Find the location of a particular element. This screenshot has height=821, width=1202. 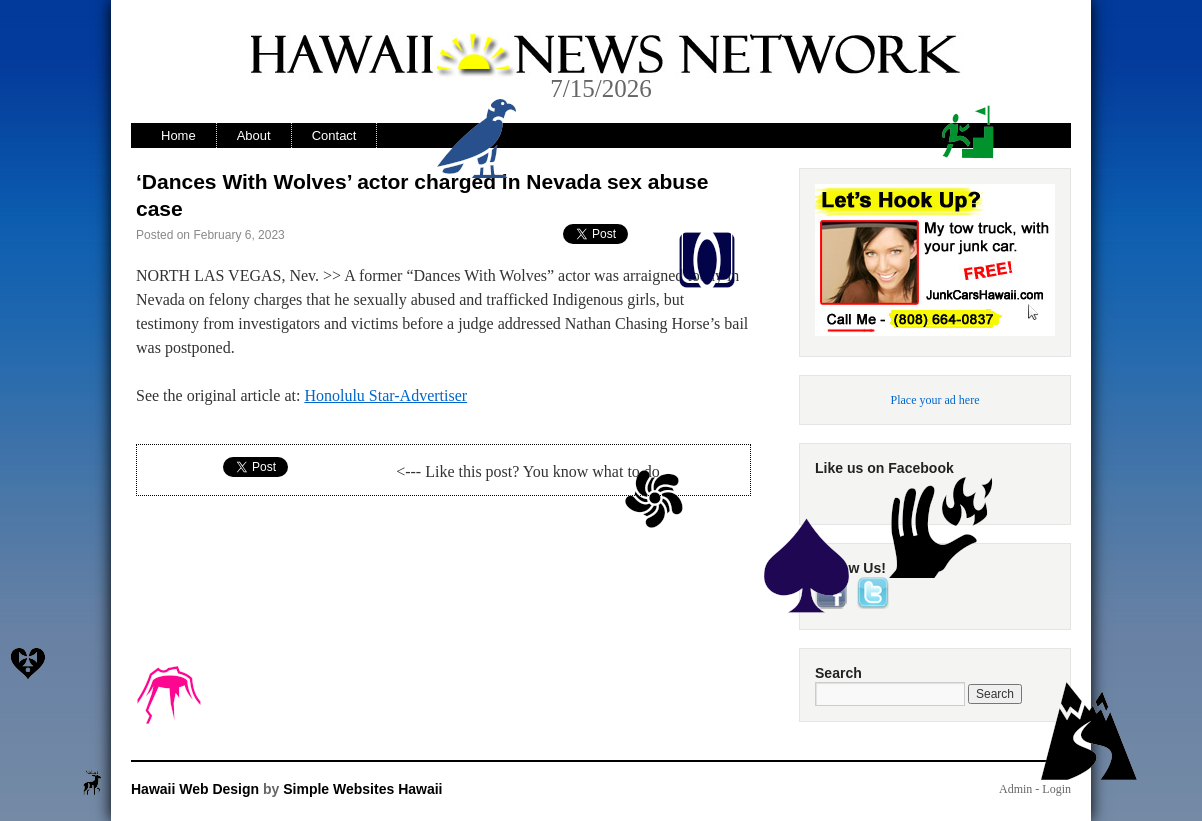

decorative design element or placeholder graphic is located at coordinates (707, 260).